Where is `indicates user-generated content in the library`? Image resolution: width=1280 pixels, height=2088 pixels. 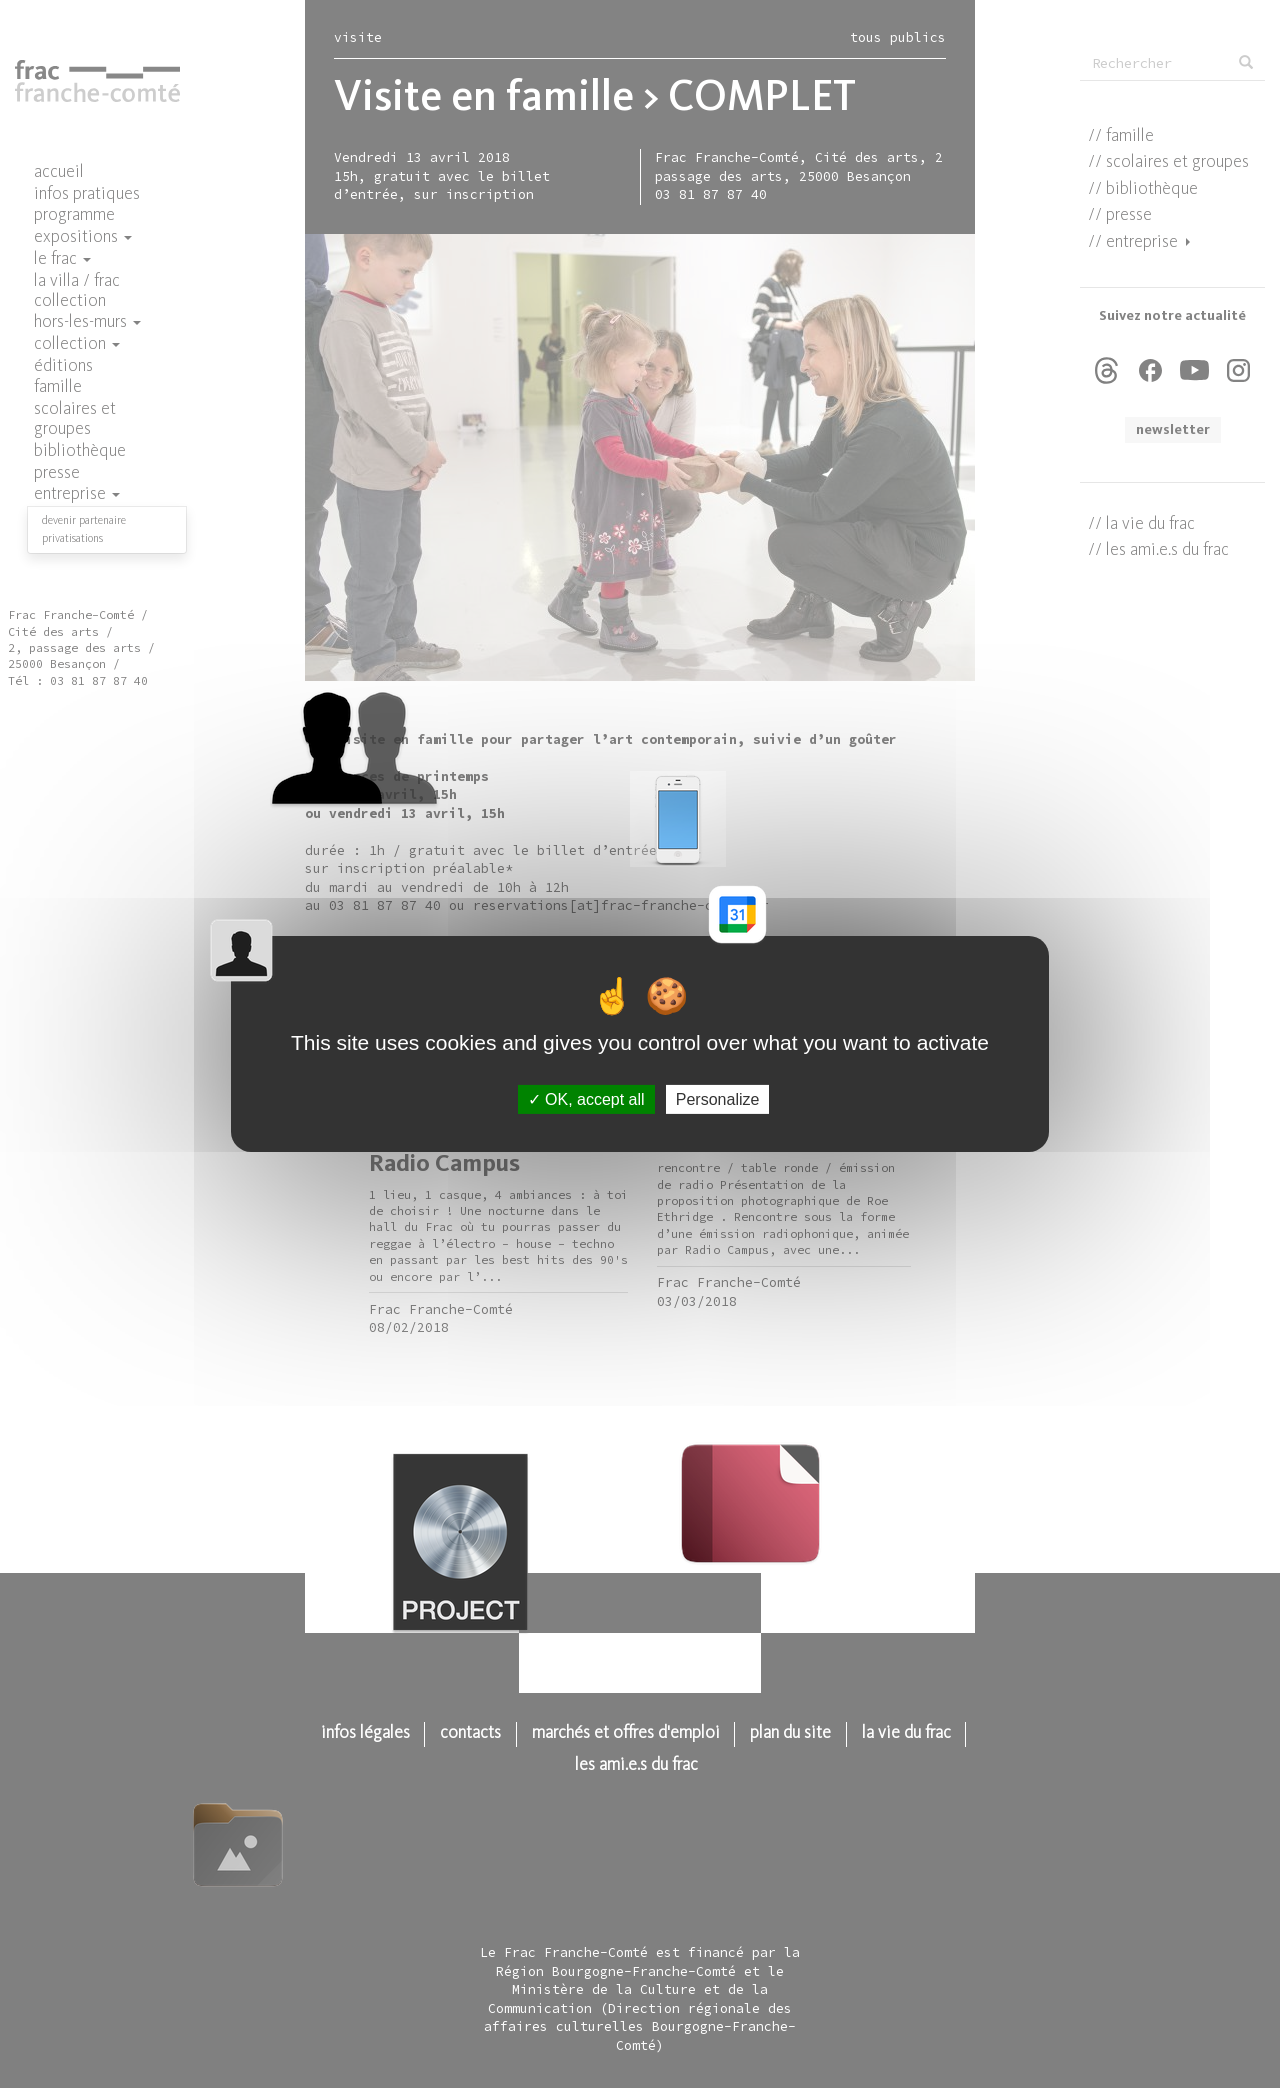 indicates user-generated content in the library is located at coordinates (203, 912).